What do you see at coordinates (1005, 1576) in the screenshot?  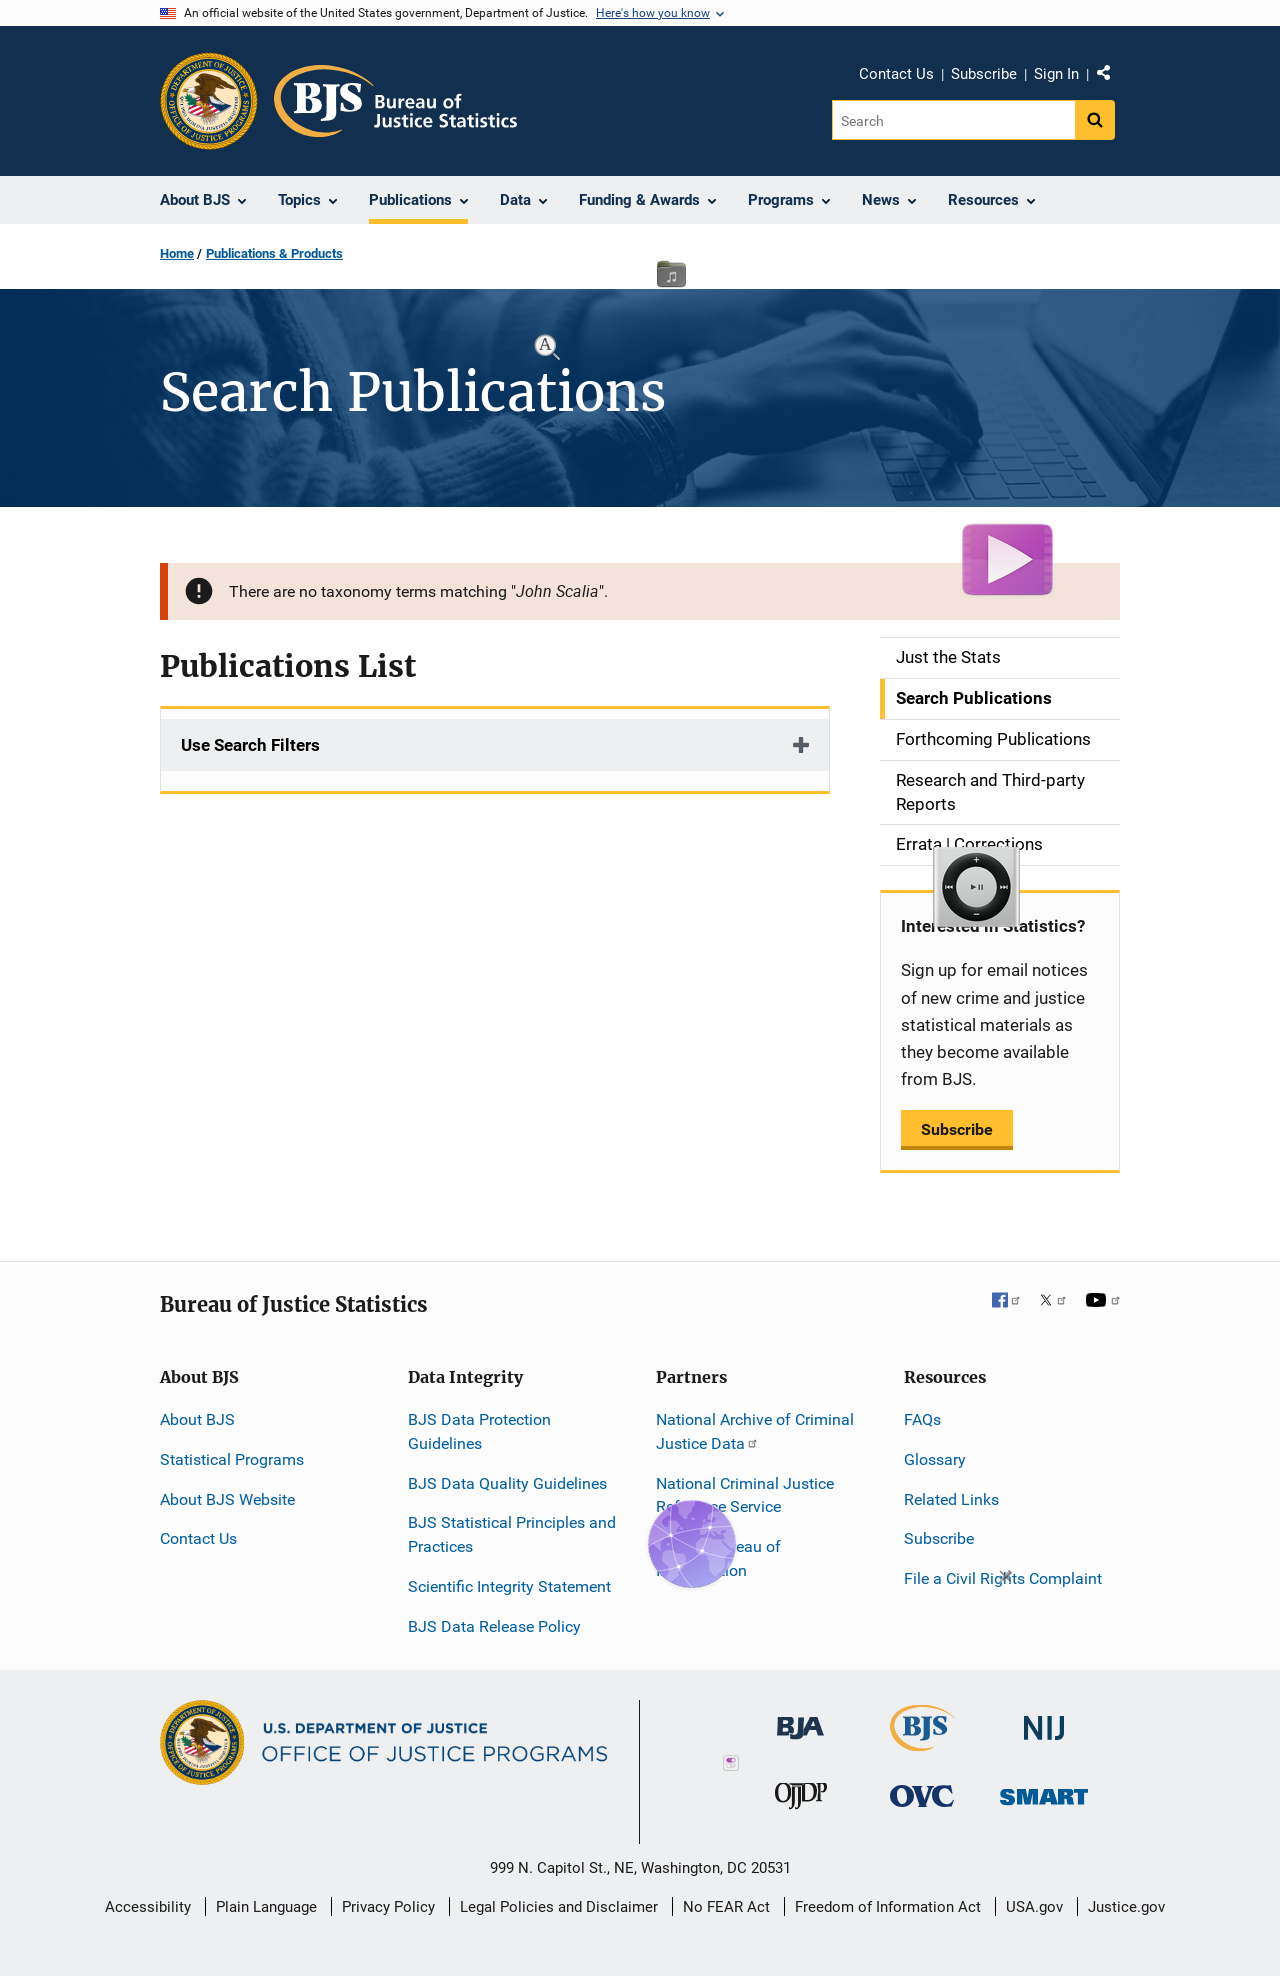 I see `indicates write access is disabled` at bounding box center [1005, 1576].